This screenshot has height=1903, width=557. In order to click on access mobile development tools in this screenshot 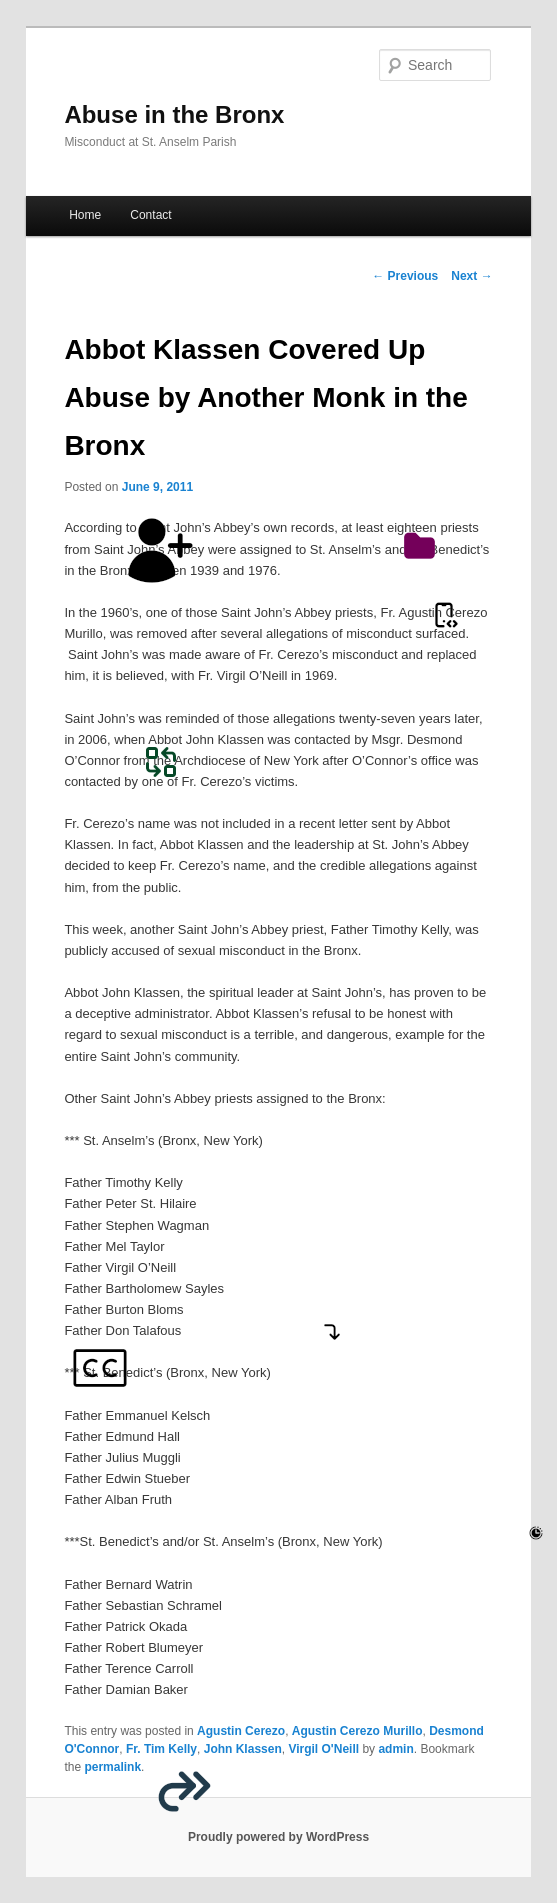, I will do `click(444, 615)`.